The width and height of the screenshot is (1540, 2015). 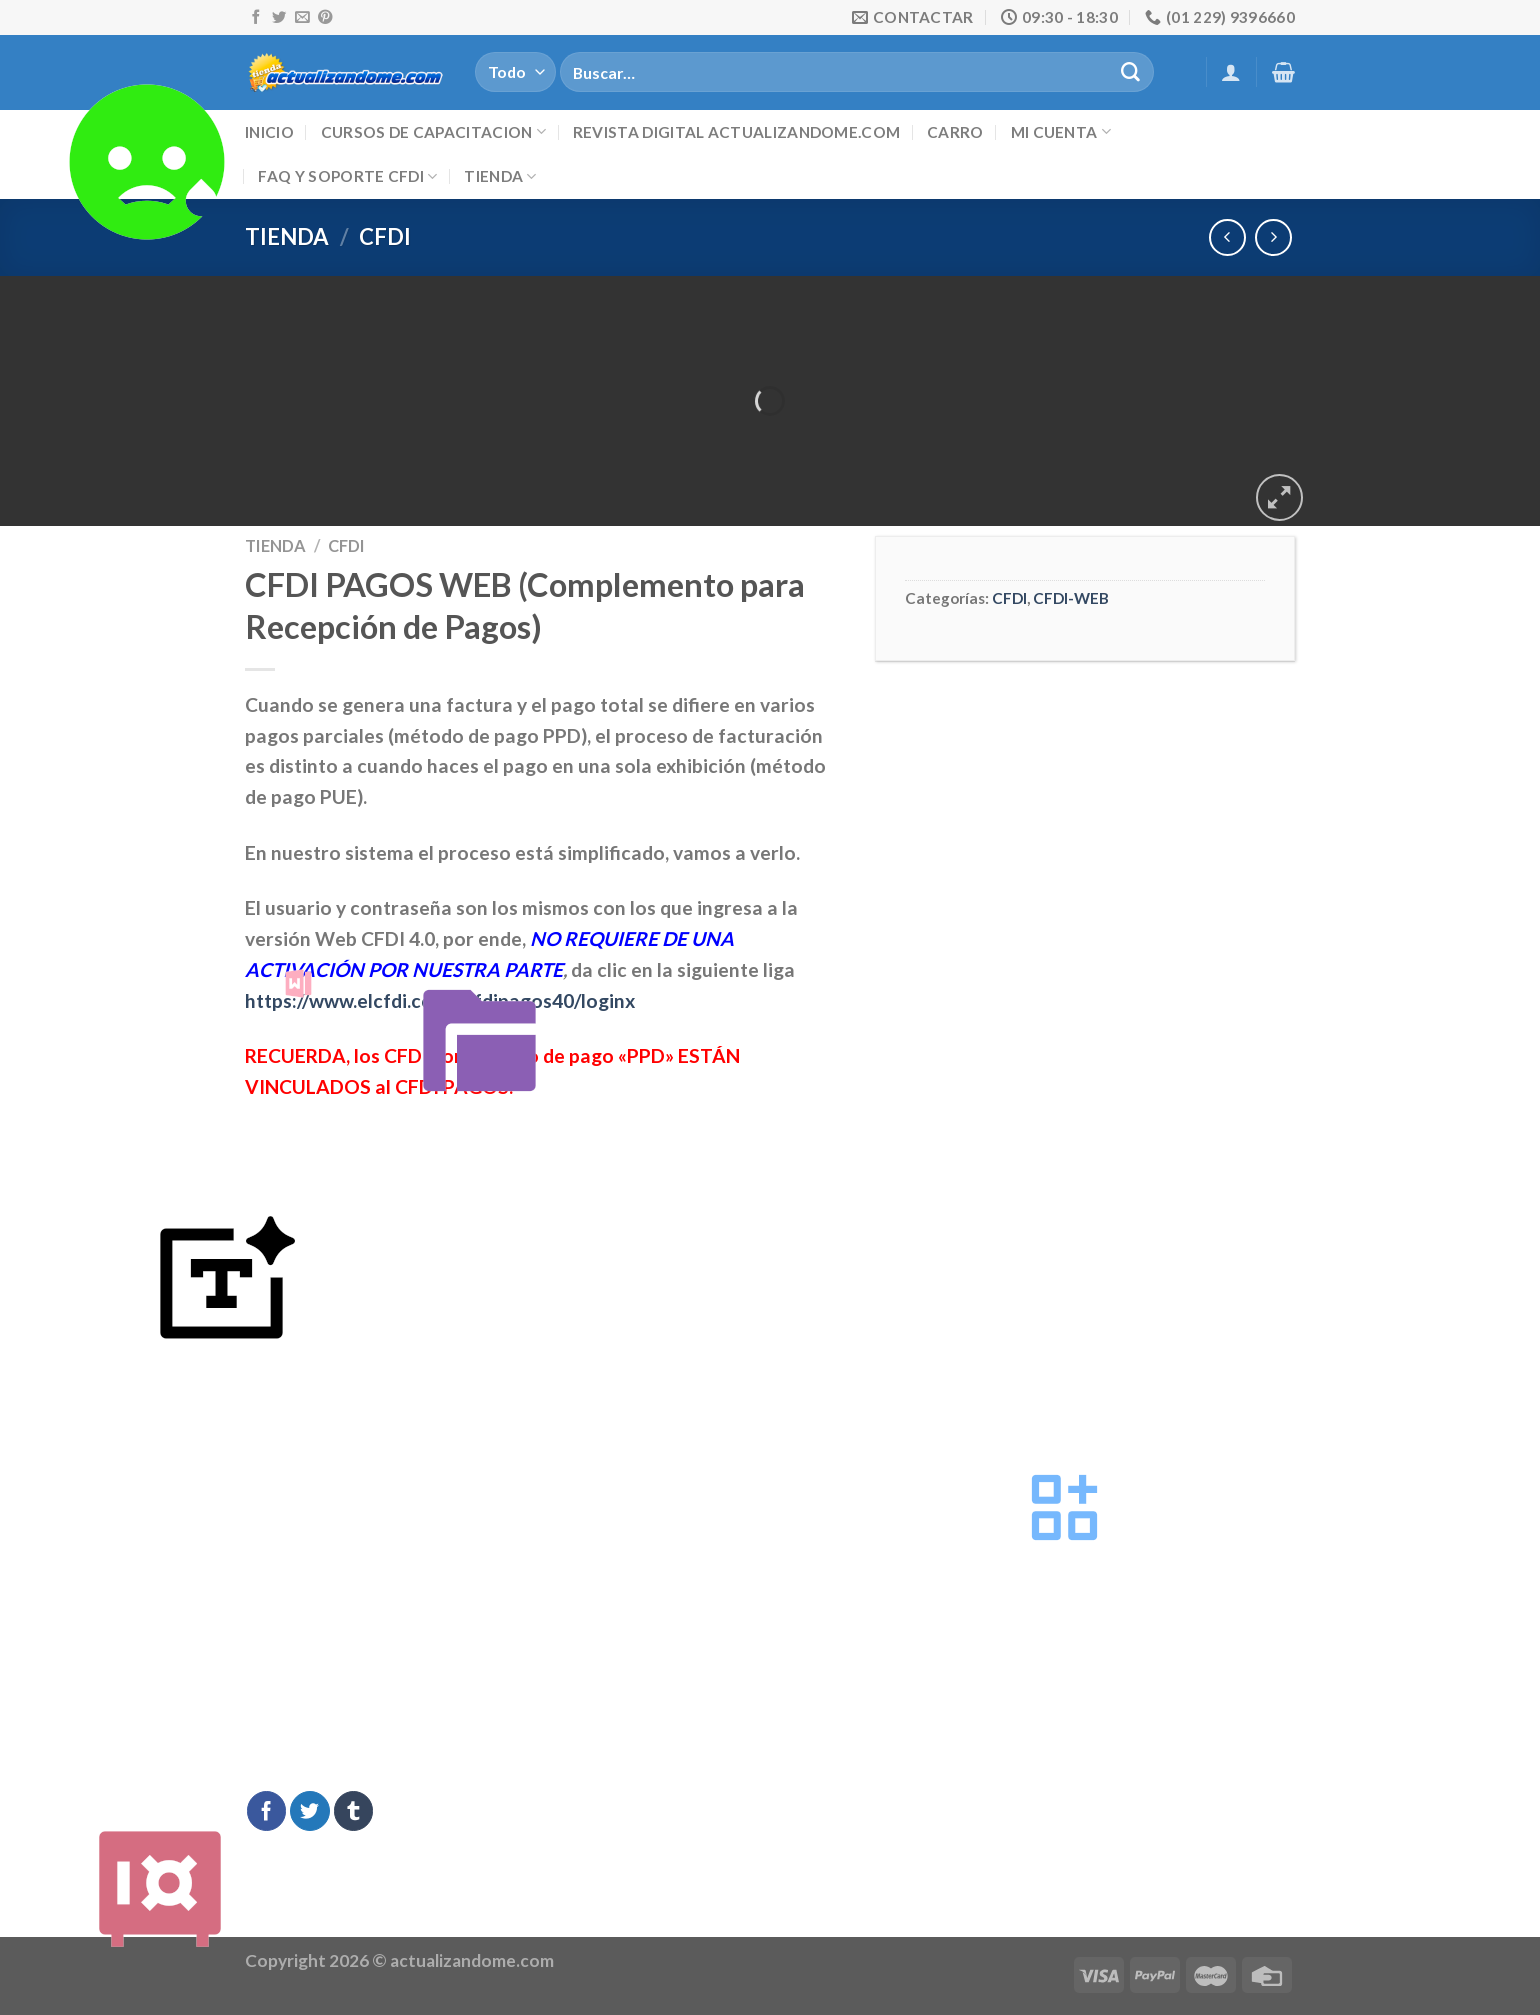 I want to click on access secure storage or vault, so click(x=160, y=1886).